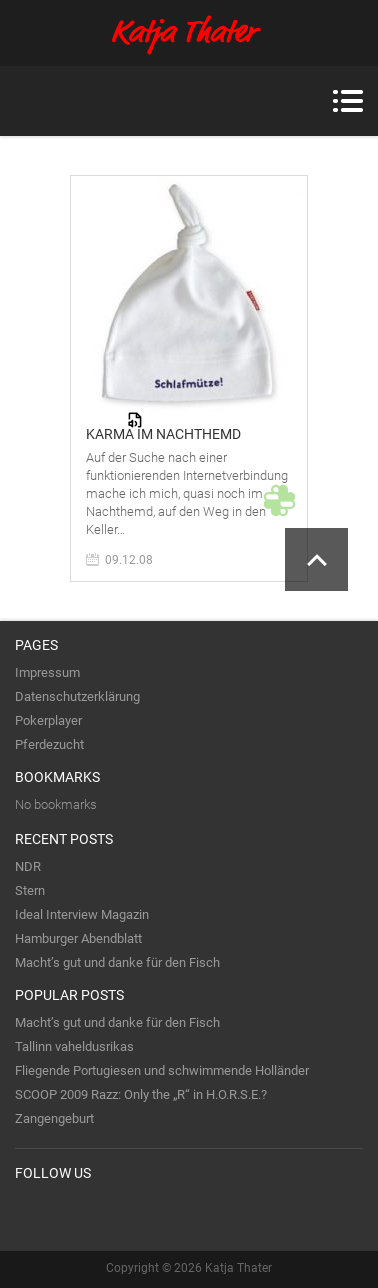  I want to click on open Slack messaging app, so click(279, 500).